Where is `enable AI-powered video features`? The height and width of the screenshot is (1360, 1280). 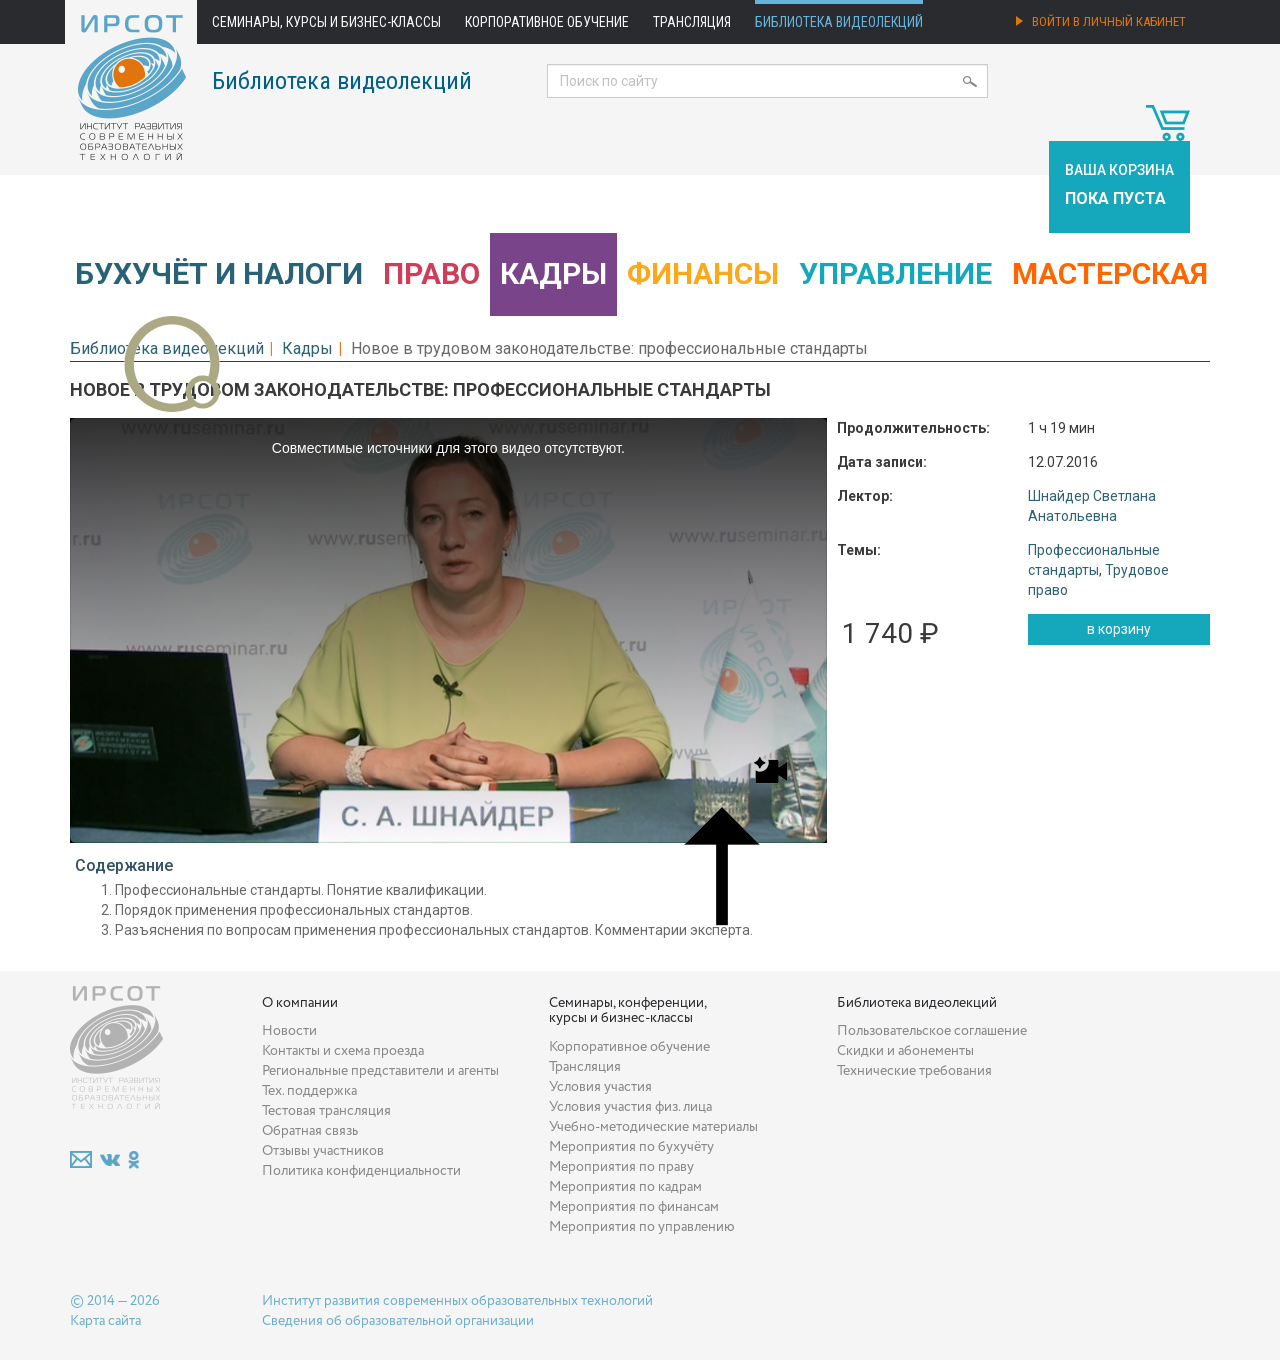 enable AI-powered video features is located at coordinates (771, 771).